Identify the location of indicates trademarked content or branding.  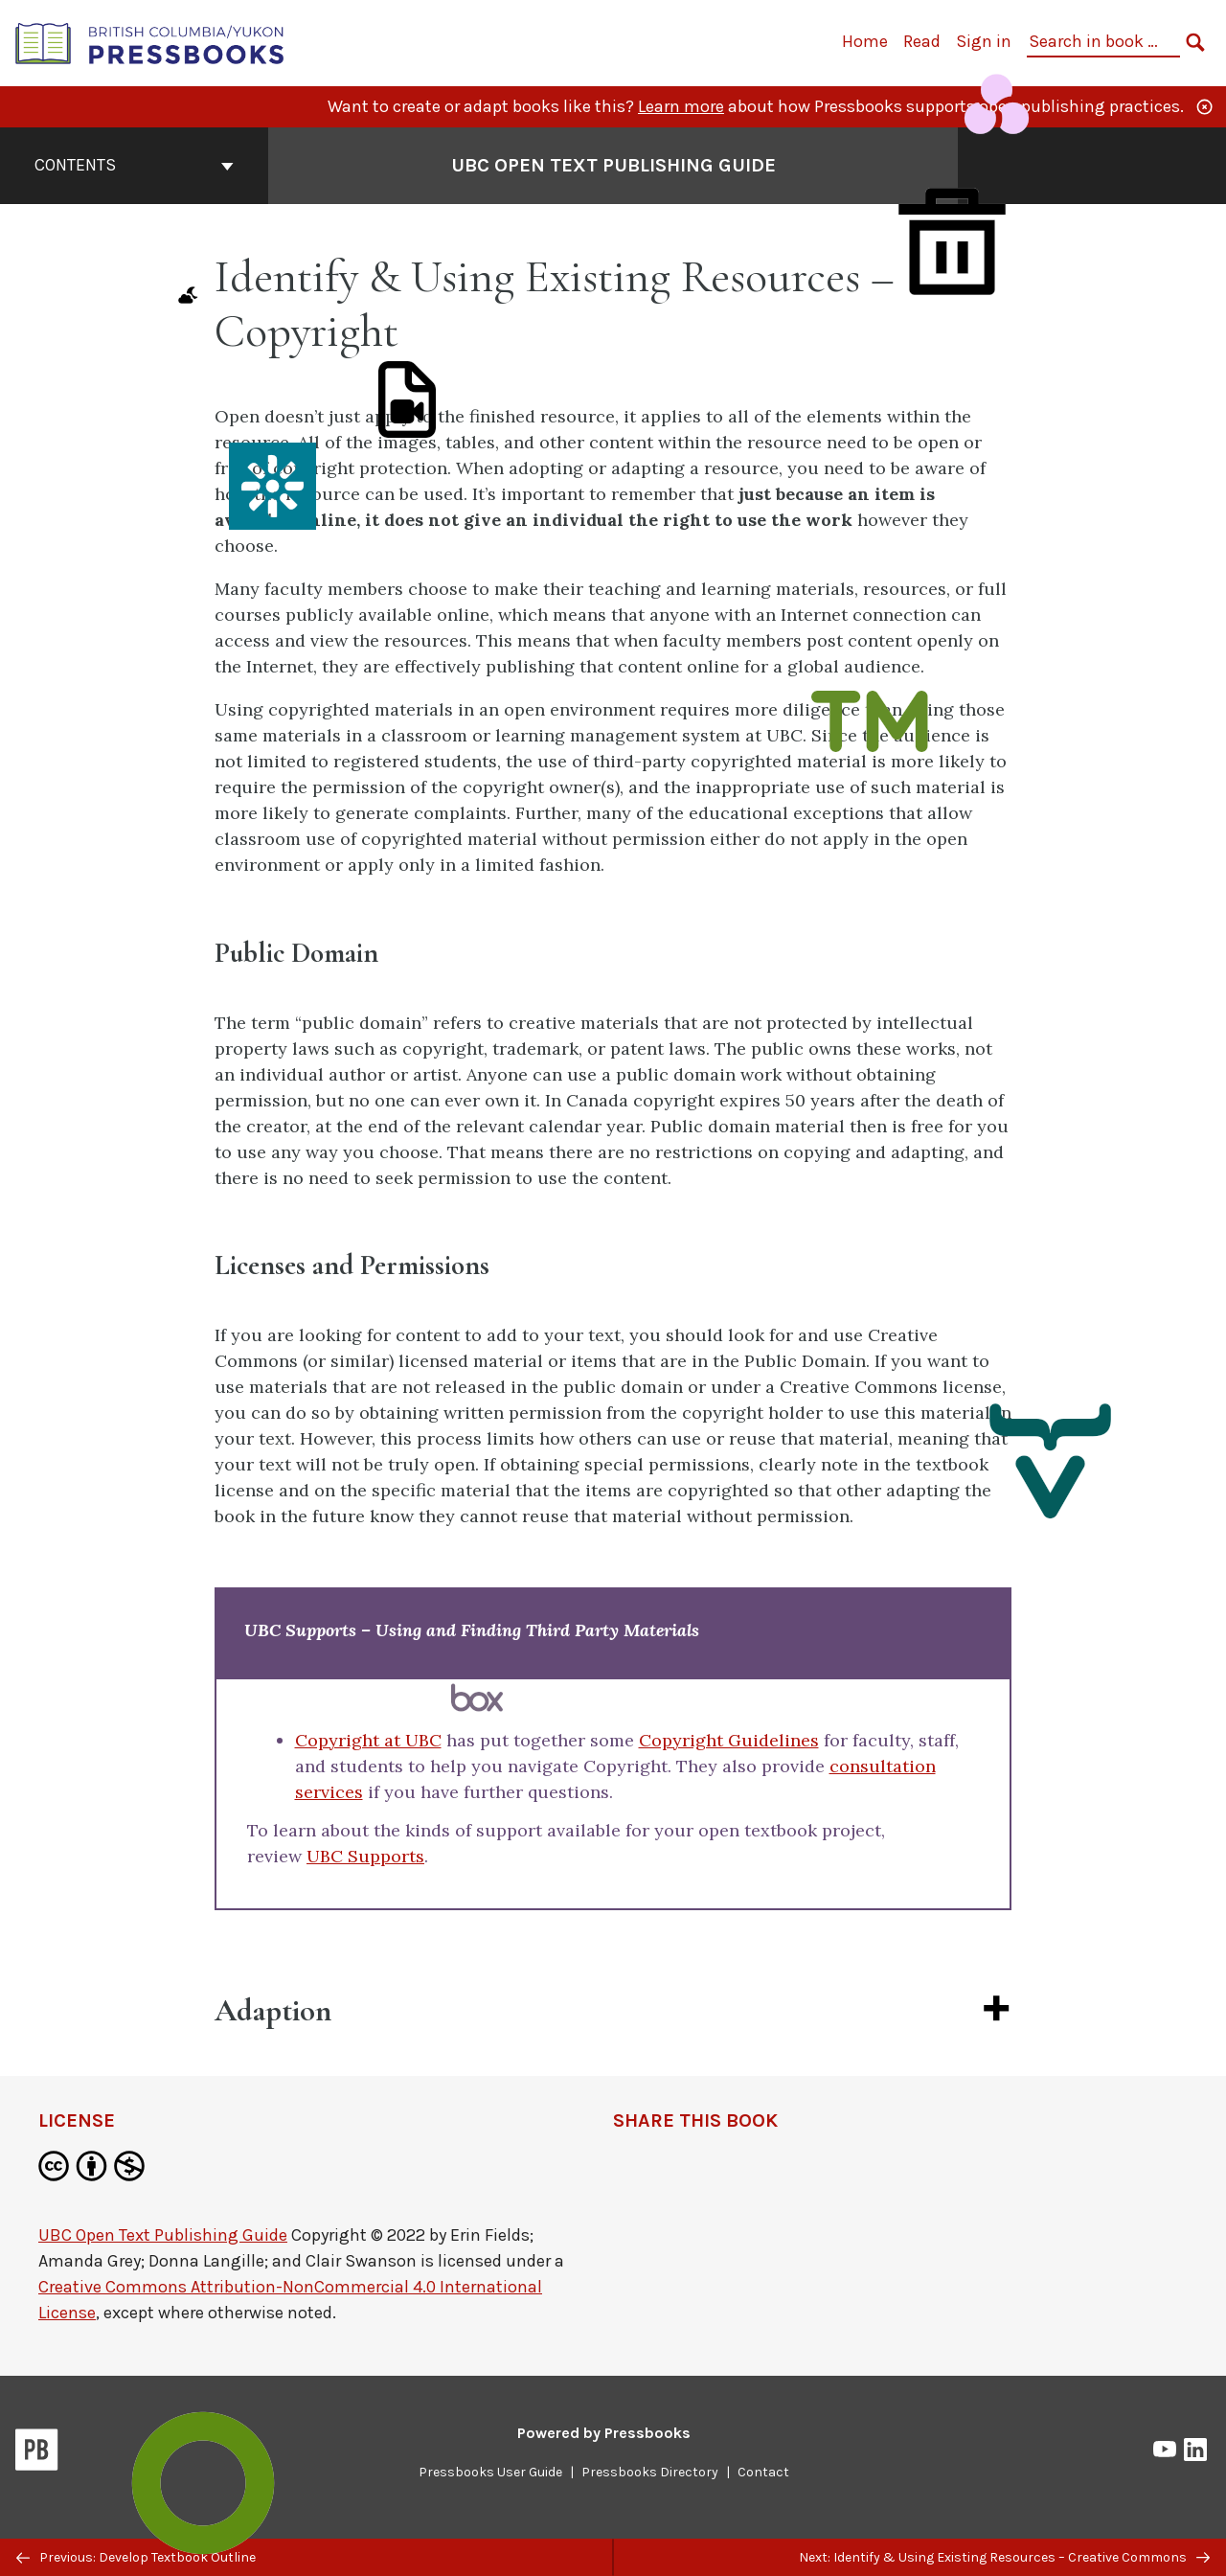
(873, 721).